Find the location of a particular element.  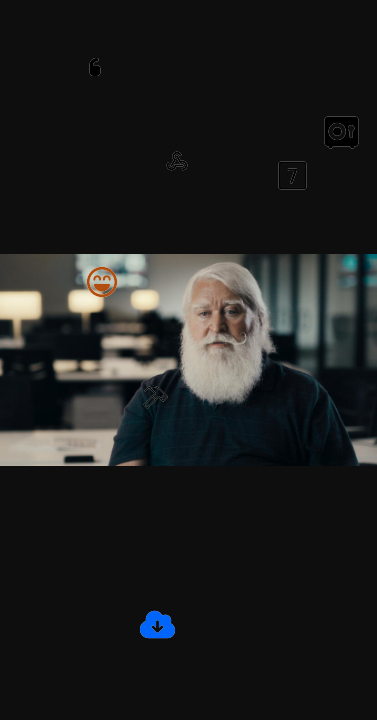

select or input the number seven is located at coordinates (292, 175).